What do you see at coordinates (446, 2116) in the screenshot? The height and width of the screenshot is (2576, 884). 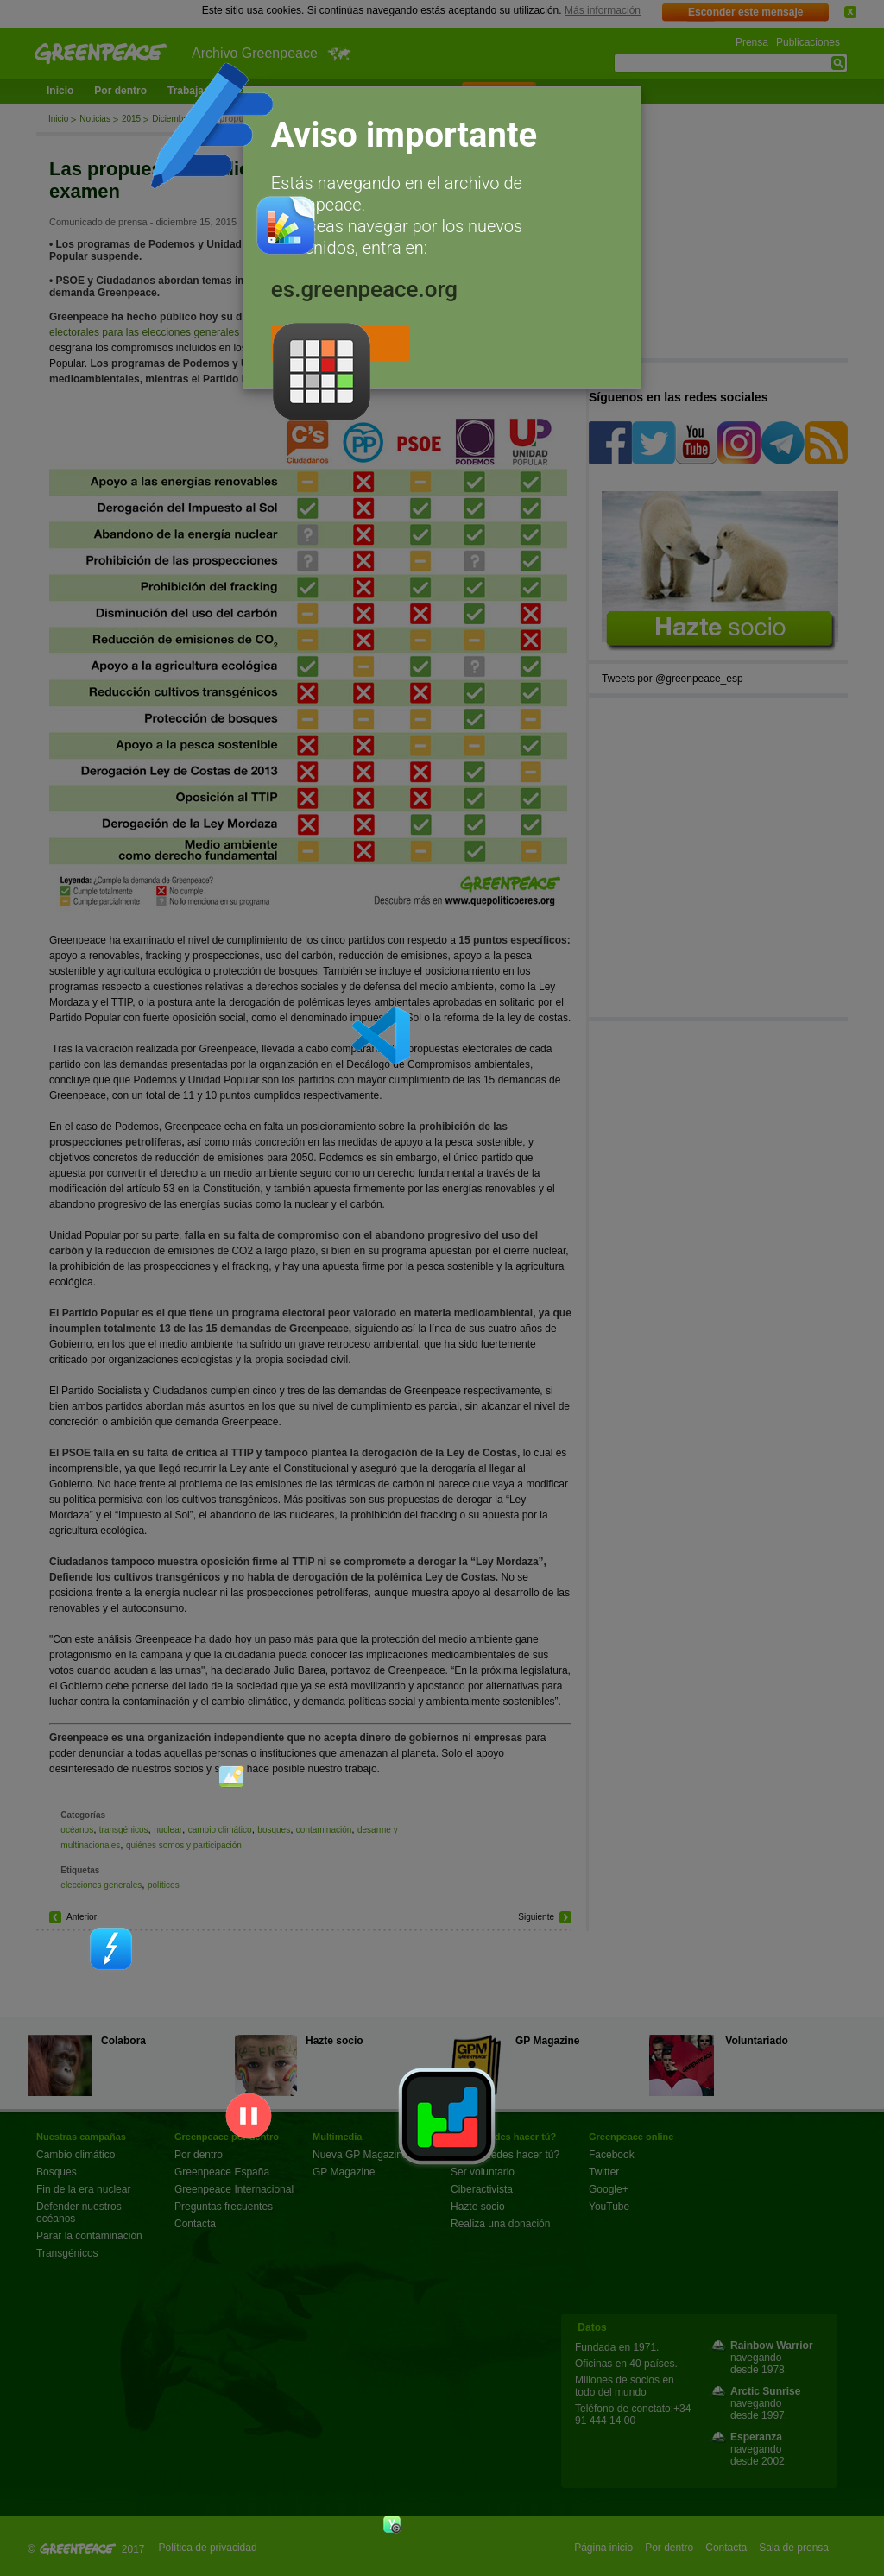 I see `launch petris puzzle game` at bounding box center [446, 2116].